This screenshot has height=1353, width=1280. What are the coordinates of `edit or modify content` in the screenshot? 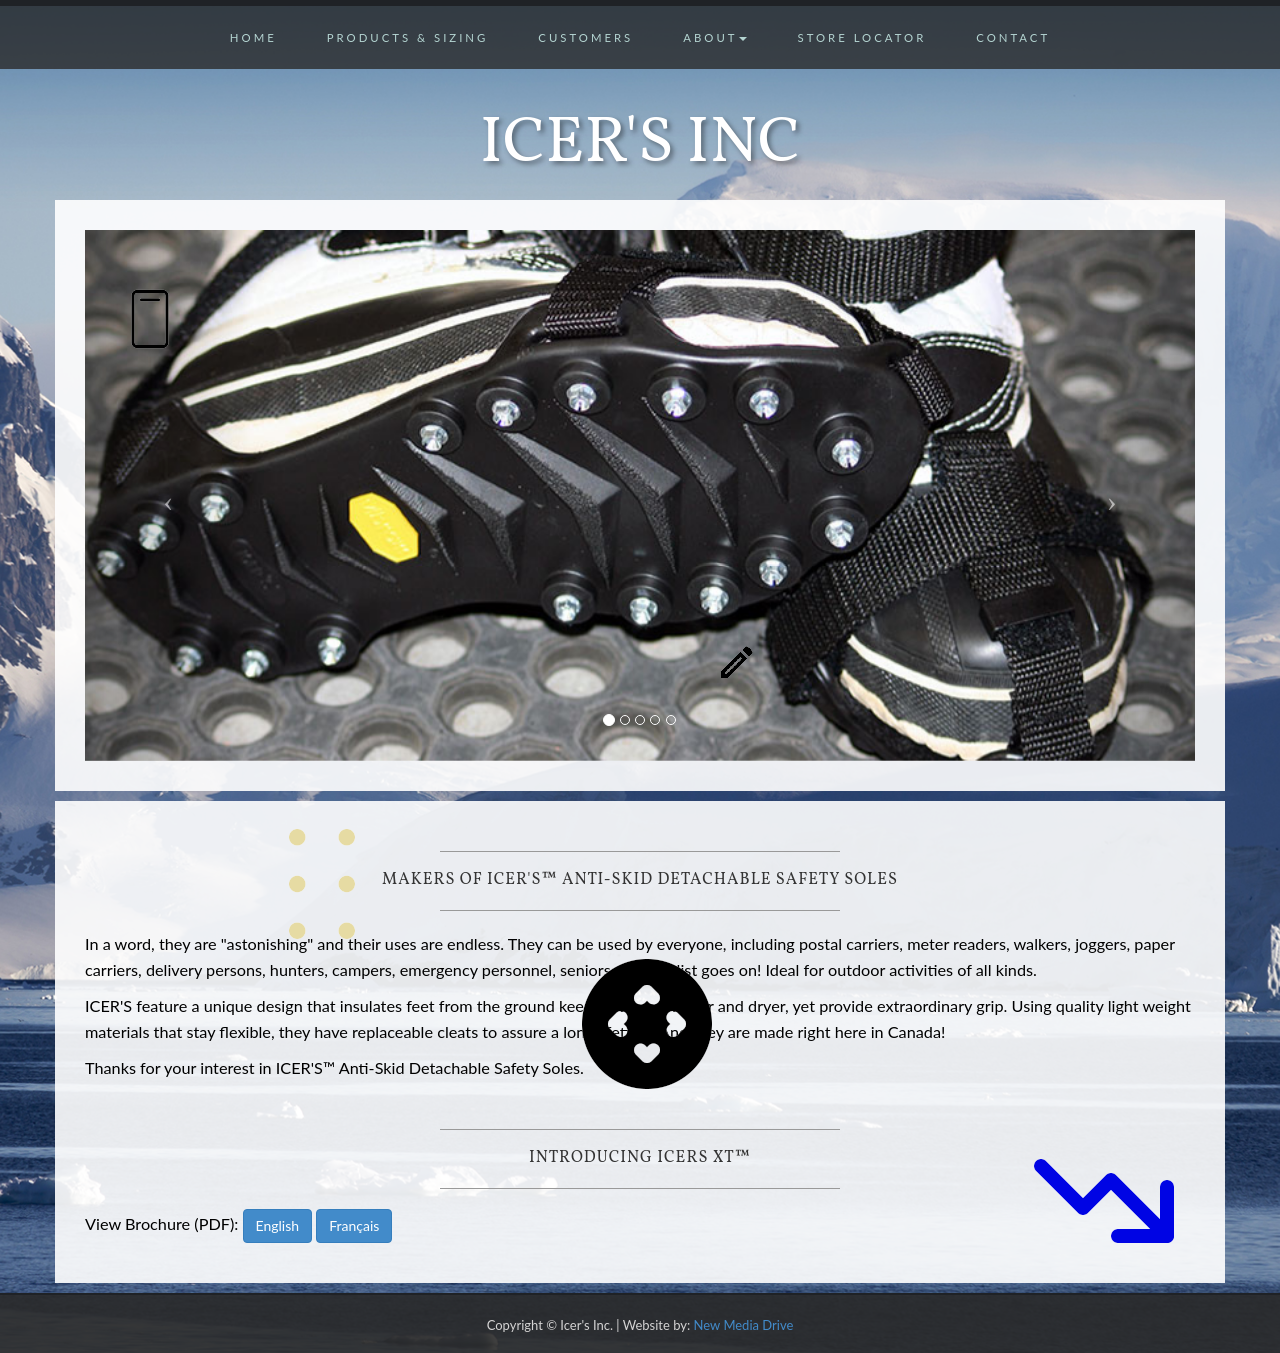 It's located at (737, 662).